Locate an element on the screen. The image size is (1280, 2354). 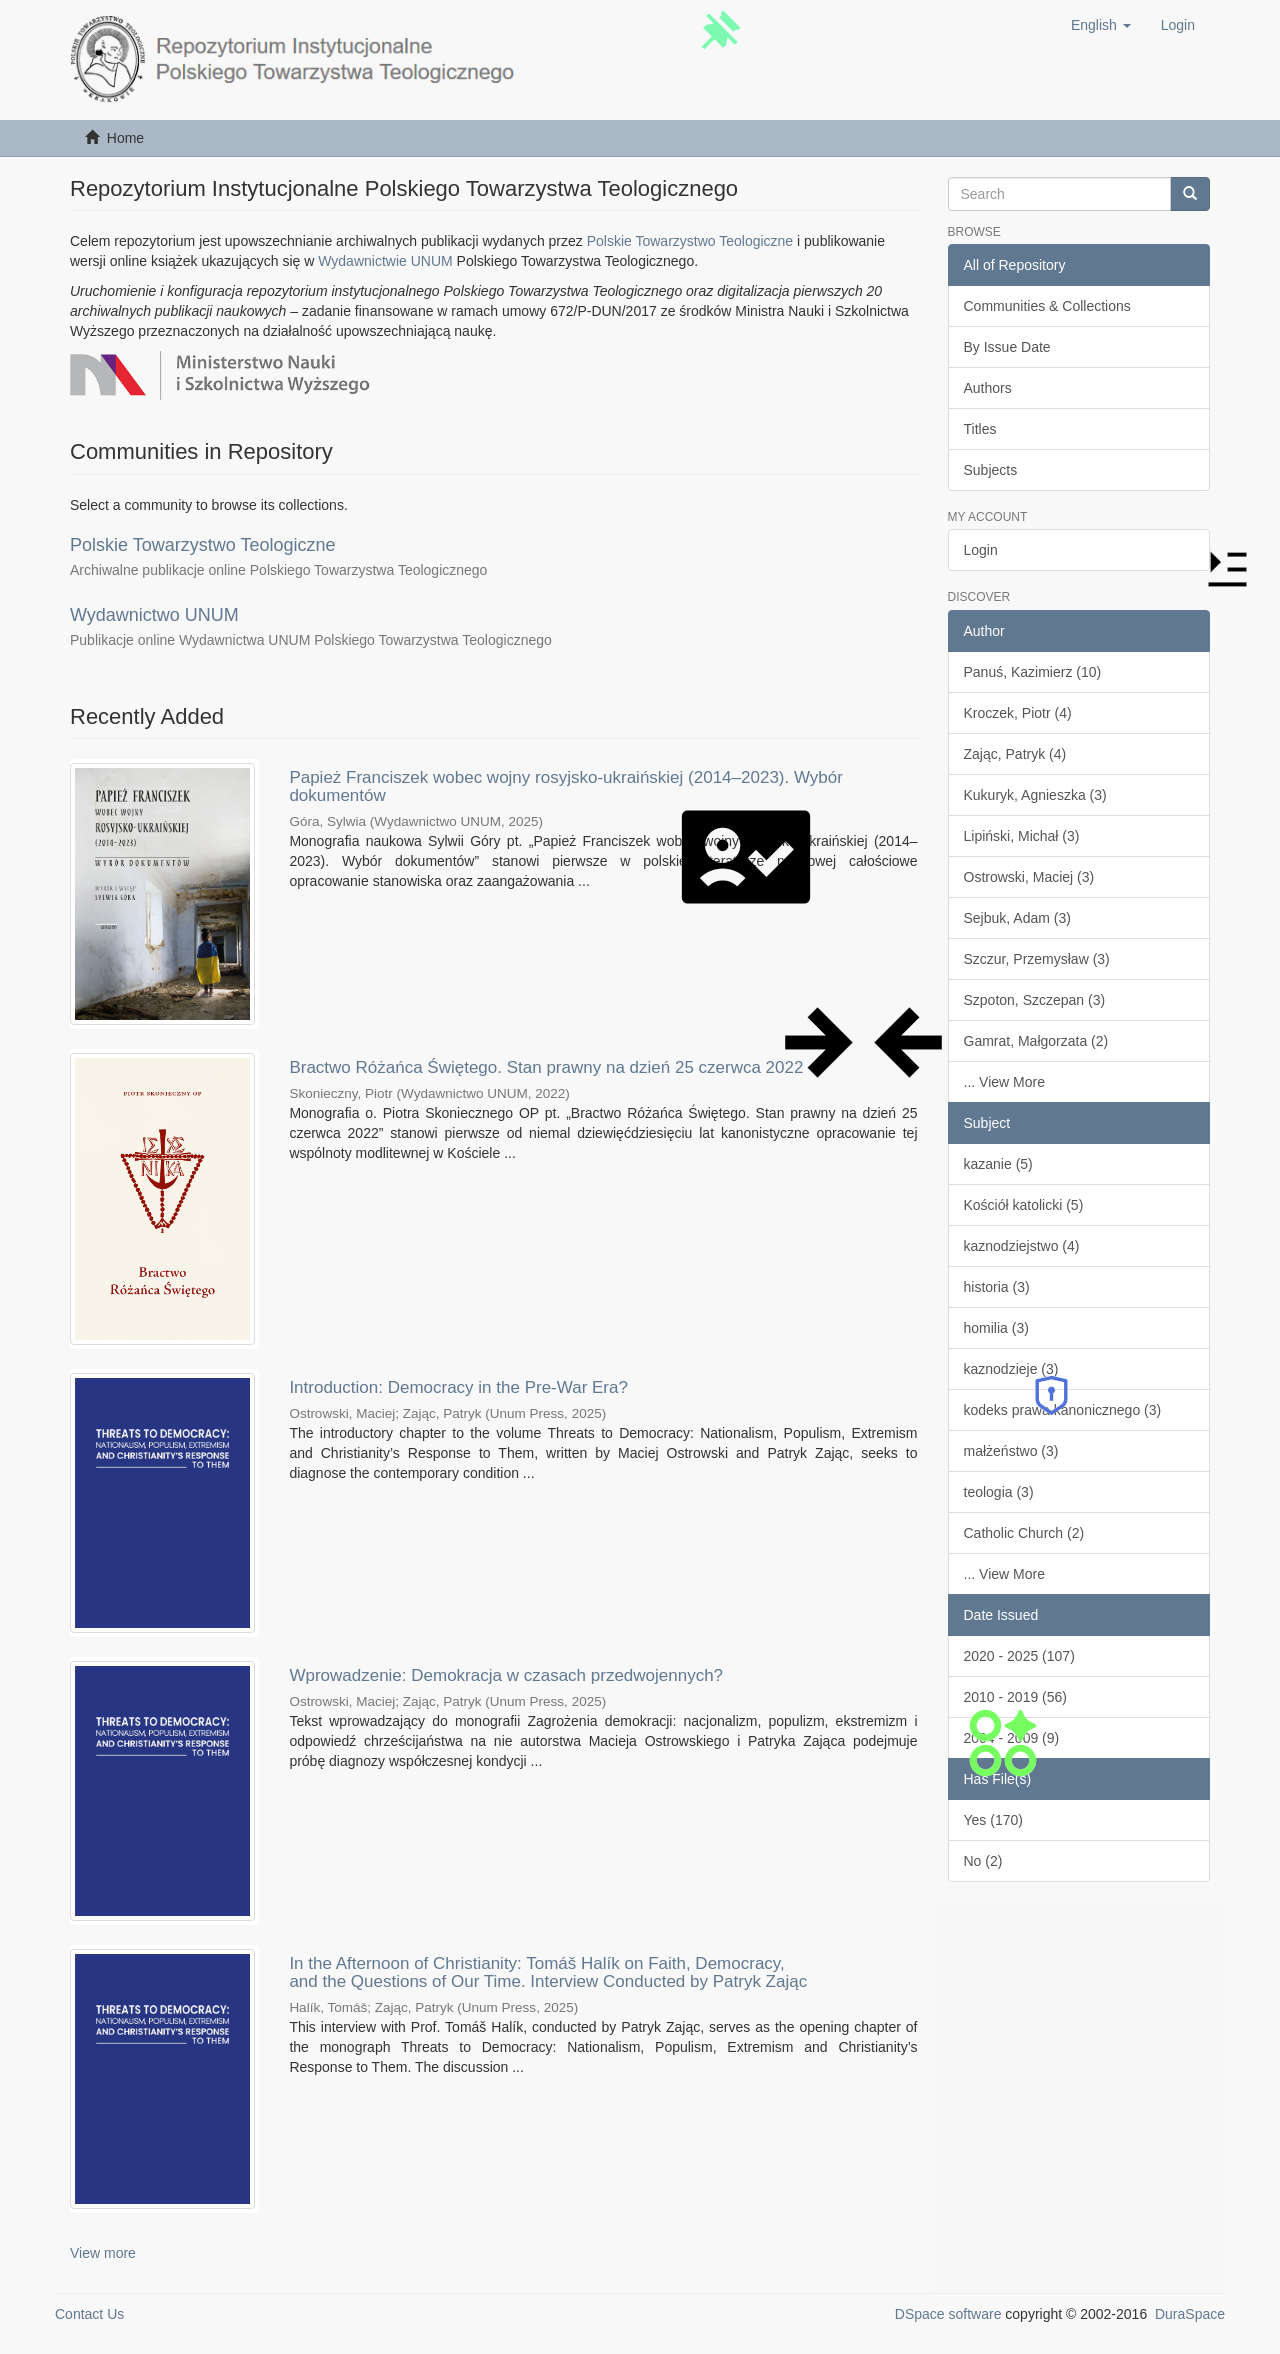
access AI-powered apps is located at coordinates (1003, 1743).